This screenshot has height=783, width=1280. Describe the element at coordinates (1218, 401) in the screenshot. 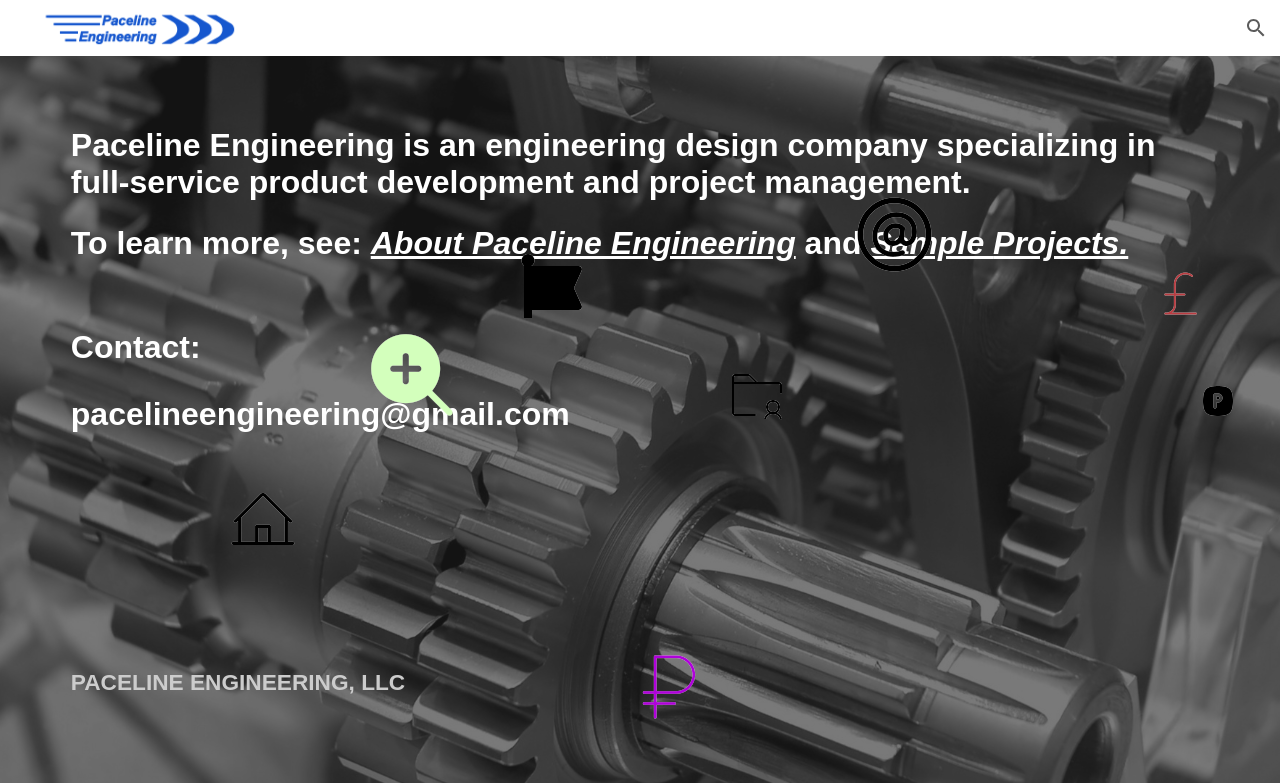

I see `indicates parking availability or location` at that location.